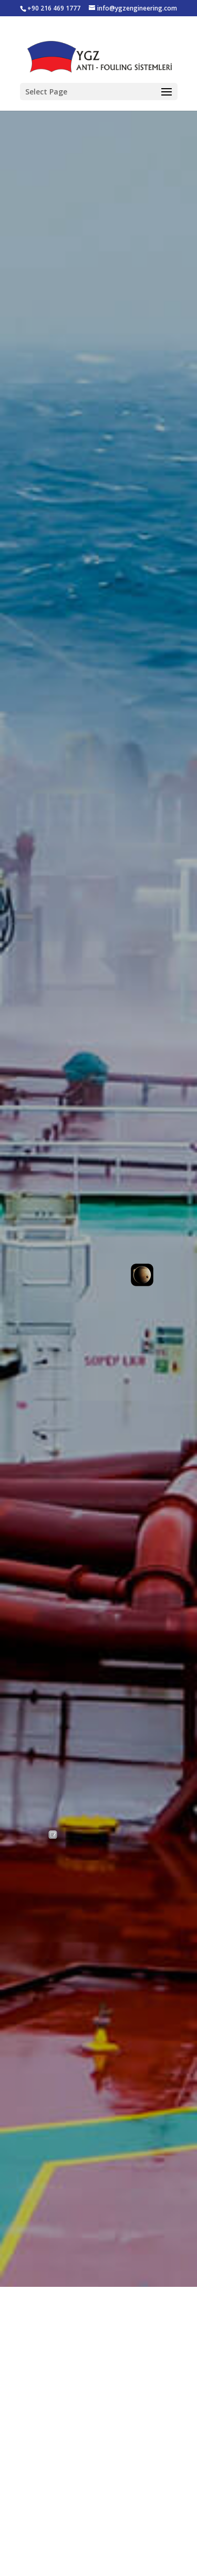  Describe the element at coordinates (142, 1275) in the screenshot. I see `launch OpenRA Dune 2000 game` at that location.